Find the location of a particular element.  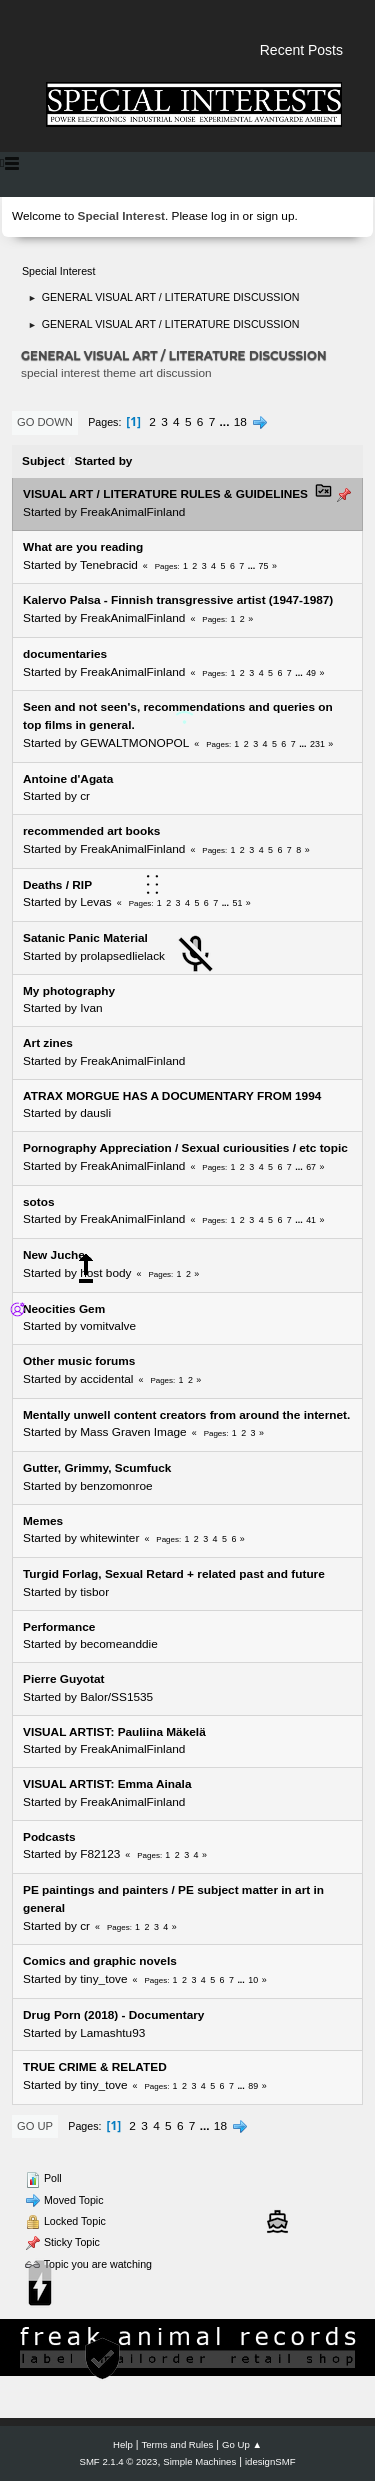

mute your microphone is located at coordinates (195, 954).